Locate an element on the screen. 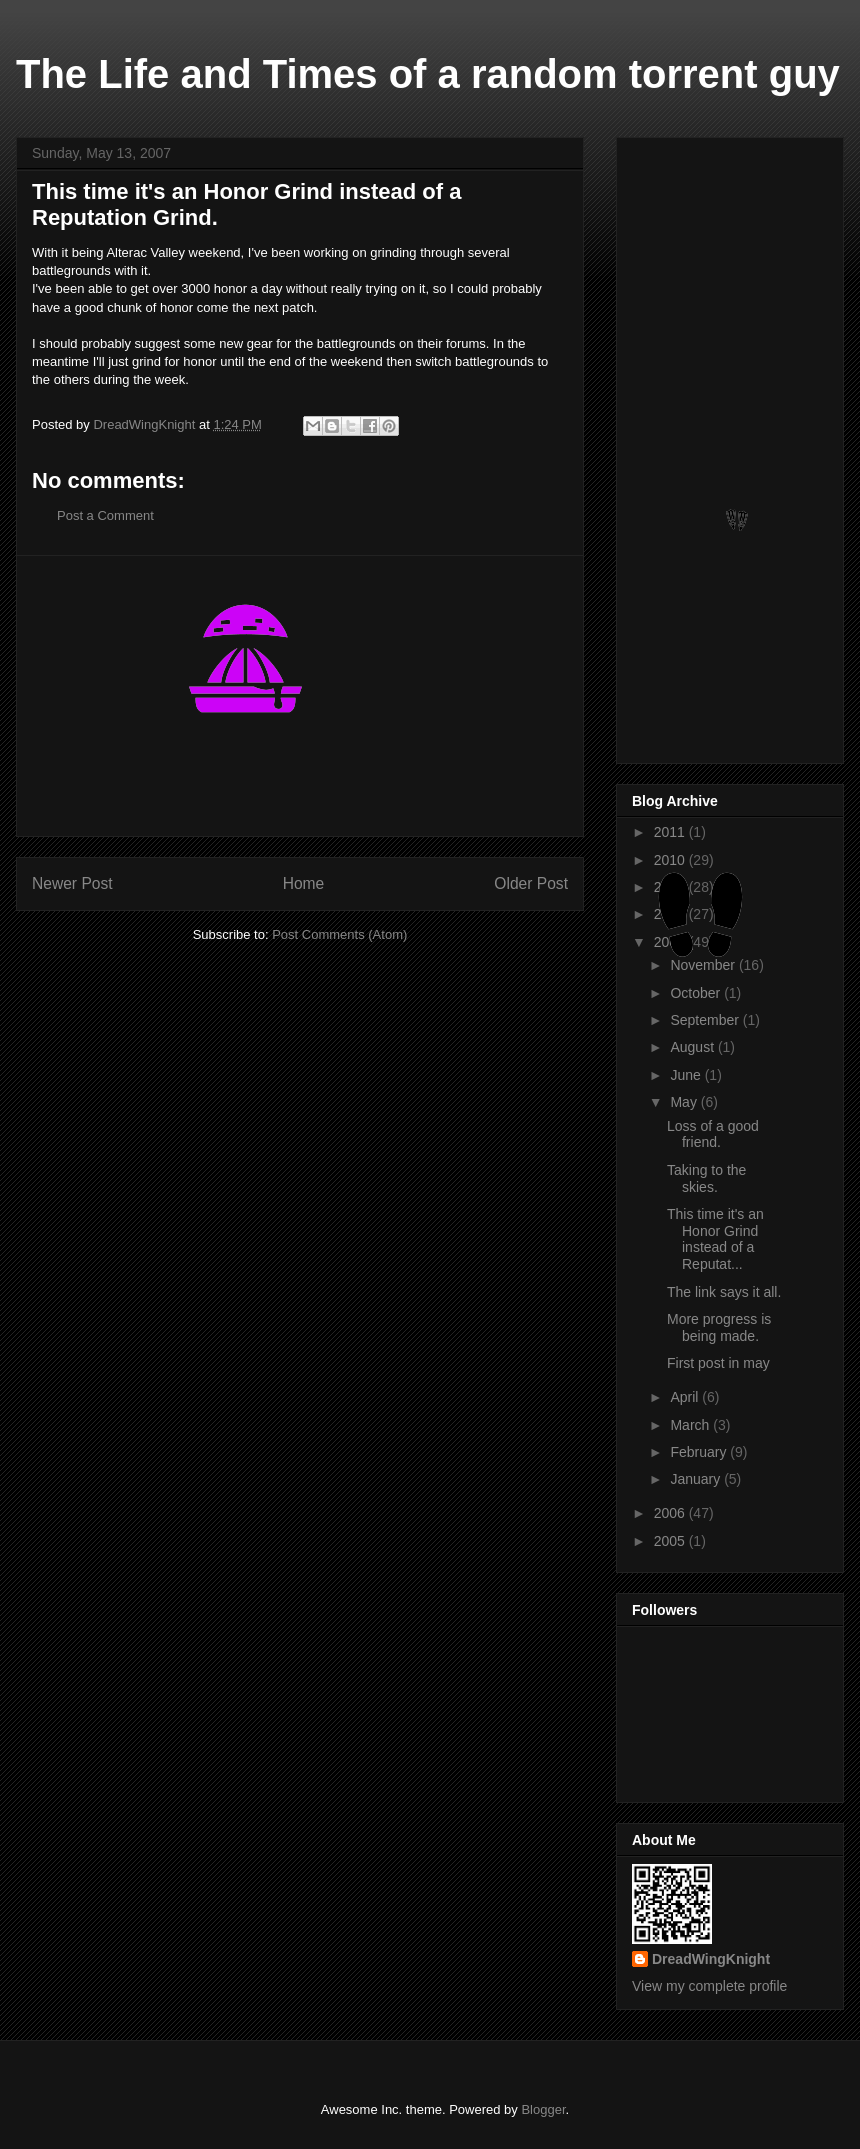 The width and height of the screenshot is (860, 2149). access swimming or diving activities is located at coordinates (737, 520).